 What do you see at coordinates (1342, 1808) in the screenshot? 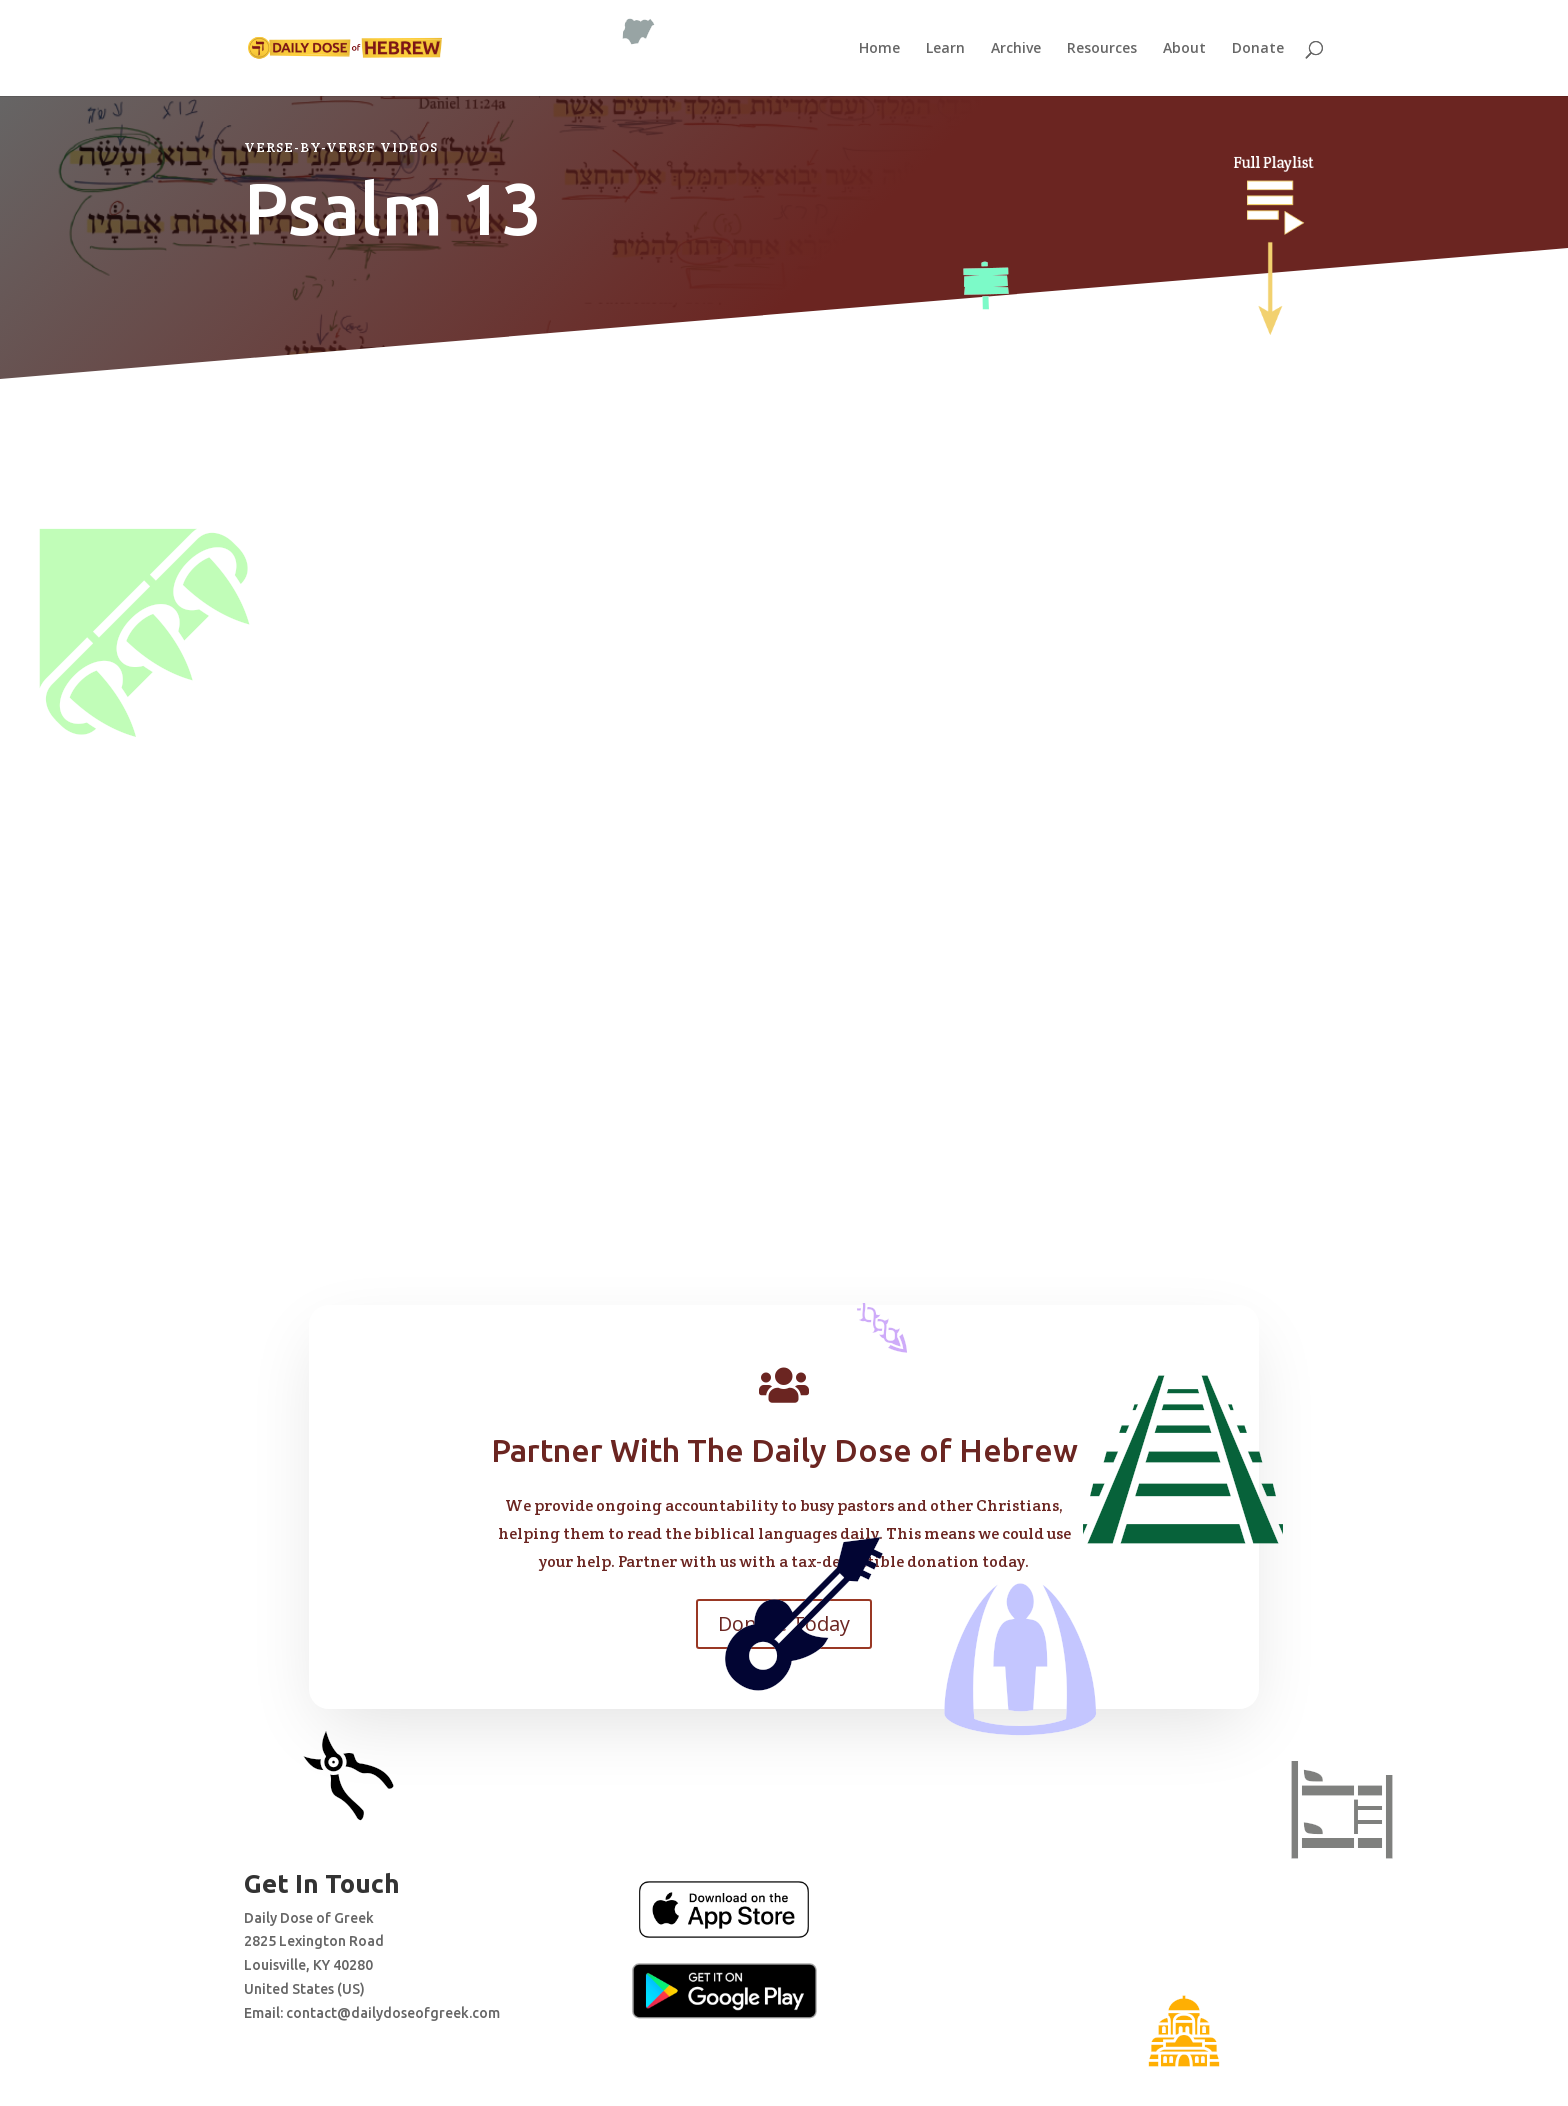
I see `view shared room or dormitory accommodations` at bounding box center [1342, 1808].